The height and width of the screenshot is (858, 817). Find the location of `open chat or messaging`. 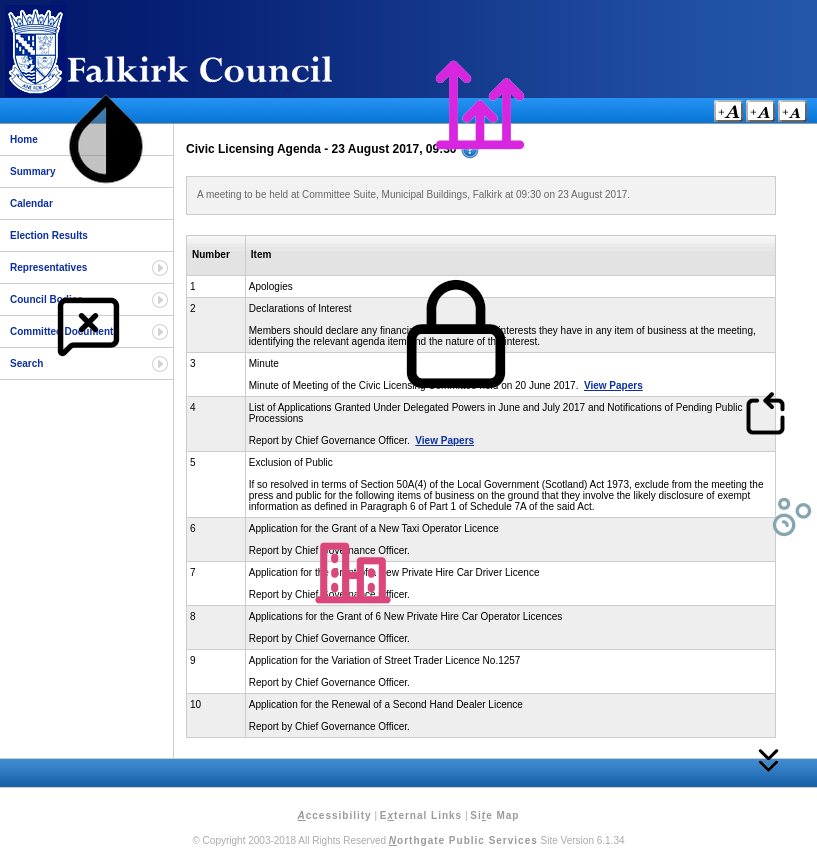

open chat or messaging is located at coordinates (792, 517).